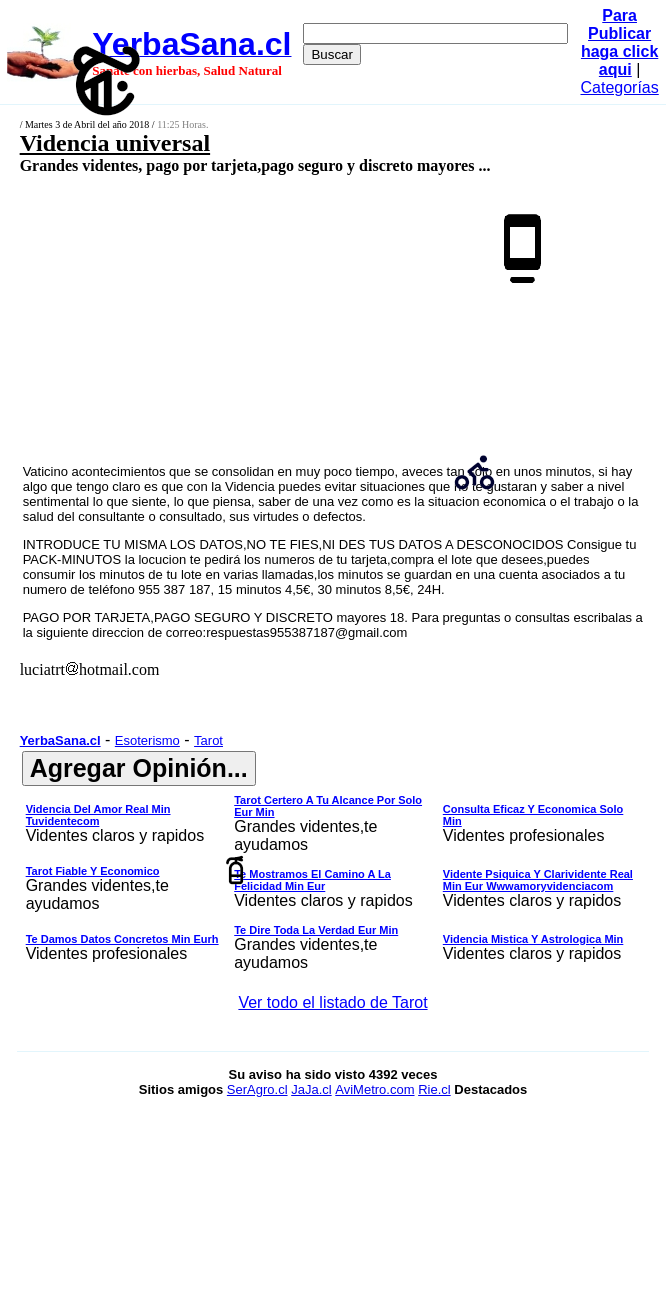  What do you see at coordinates (106, 79) in the screenshot?
I see `open the New York Times app` at bounding box center [106, 79].